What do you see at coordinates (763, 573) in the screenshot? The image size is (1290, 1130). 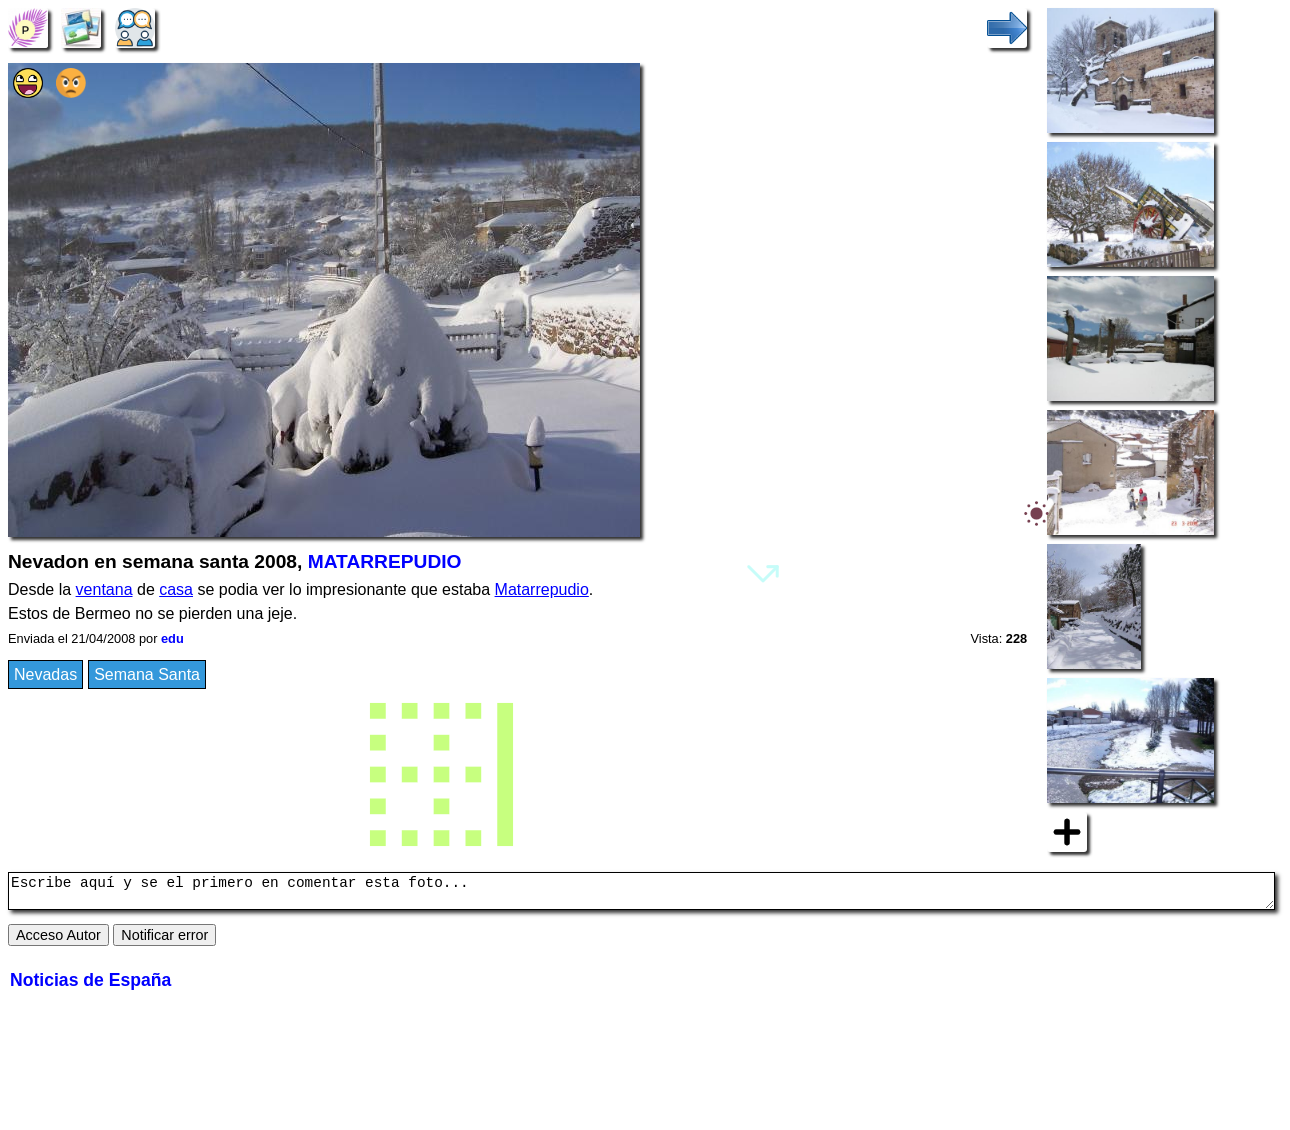 I see `reply to a message or thread` at bounding box center [763, 573].